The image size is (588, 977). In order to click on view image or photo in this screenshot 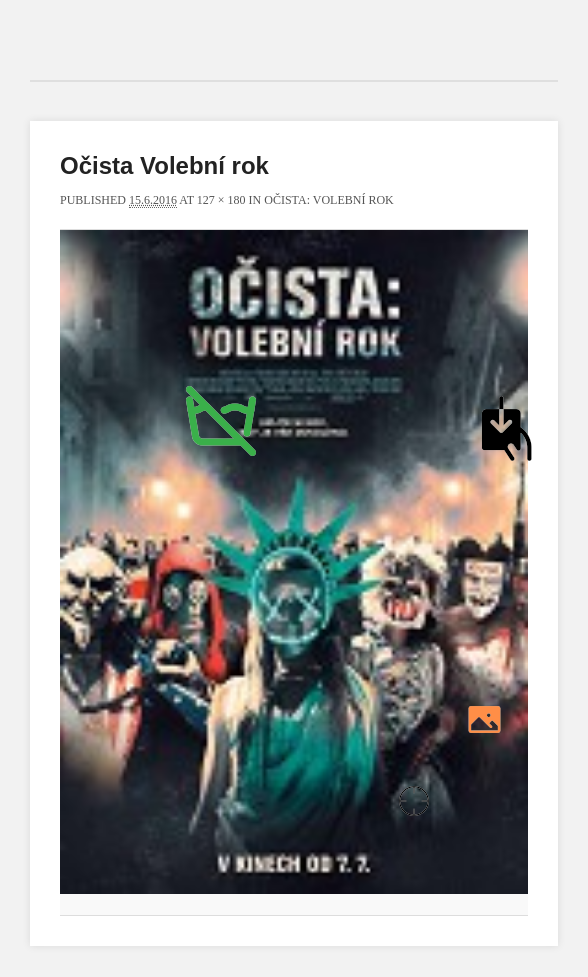, I will do `click(484, 719)`.